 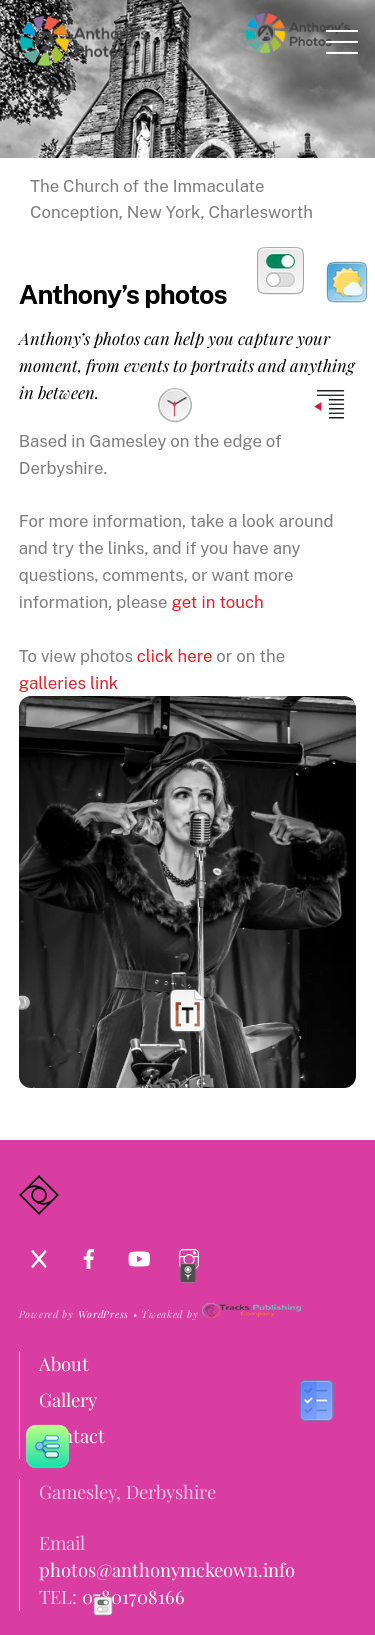 What do you see at coordinates (103, 1606) in the screenshot?
I see `open unity tweak tool settings` at bounding box center [103, 1606].